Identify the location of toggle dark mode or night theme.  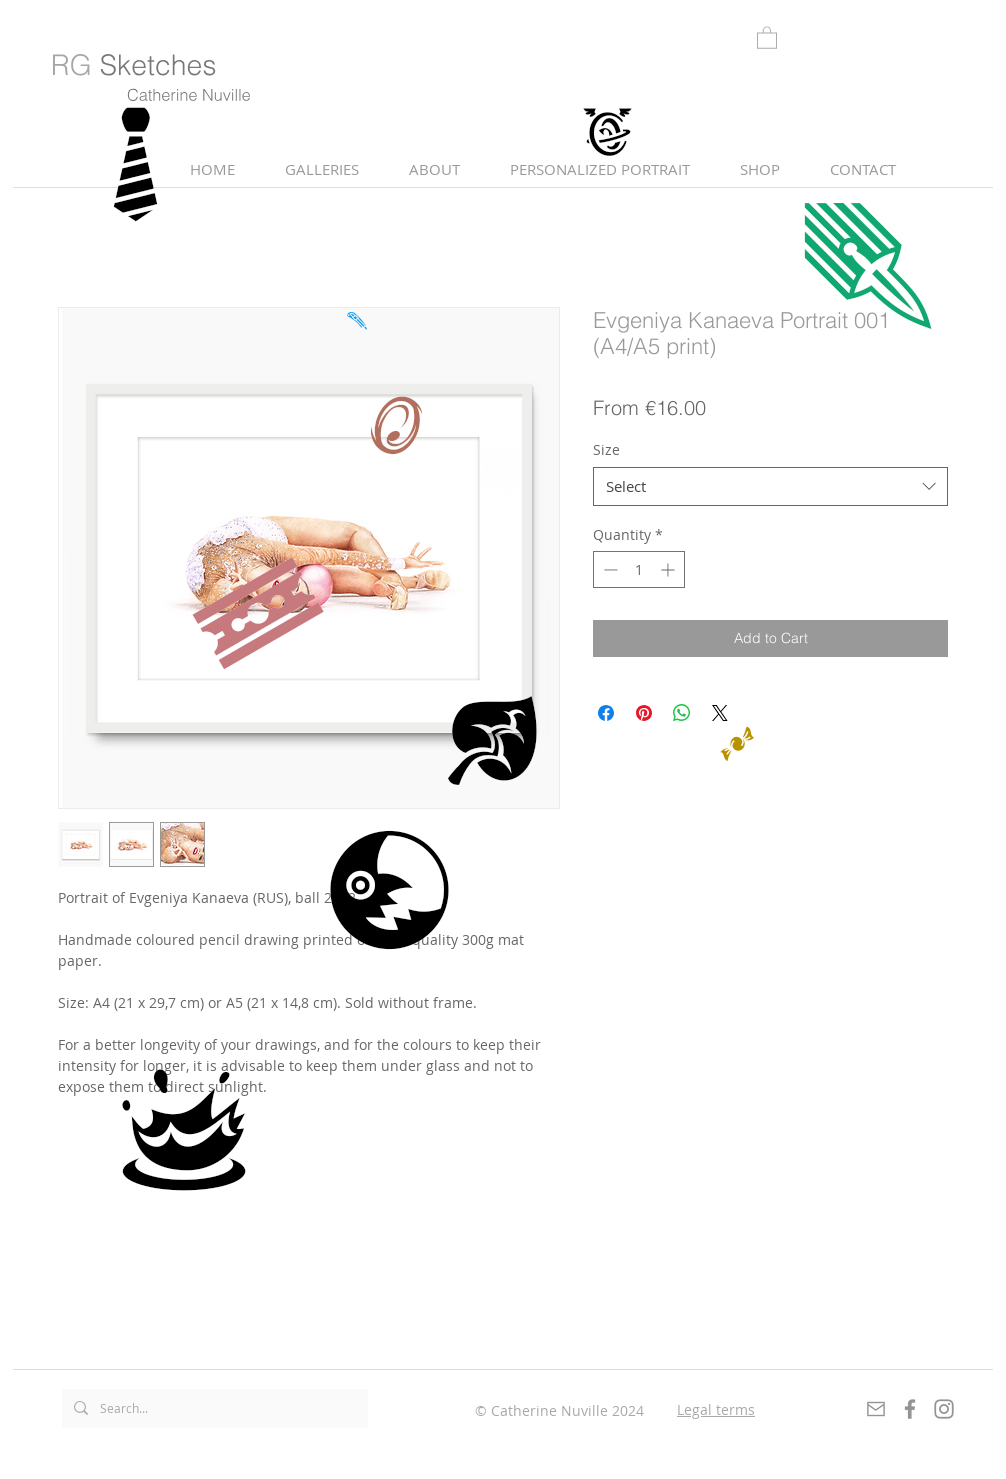
(389, 889).